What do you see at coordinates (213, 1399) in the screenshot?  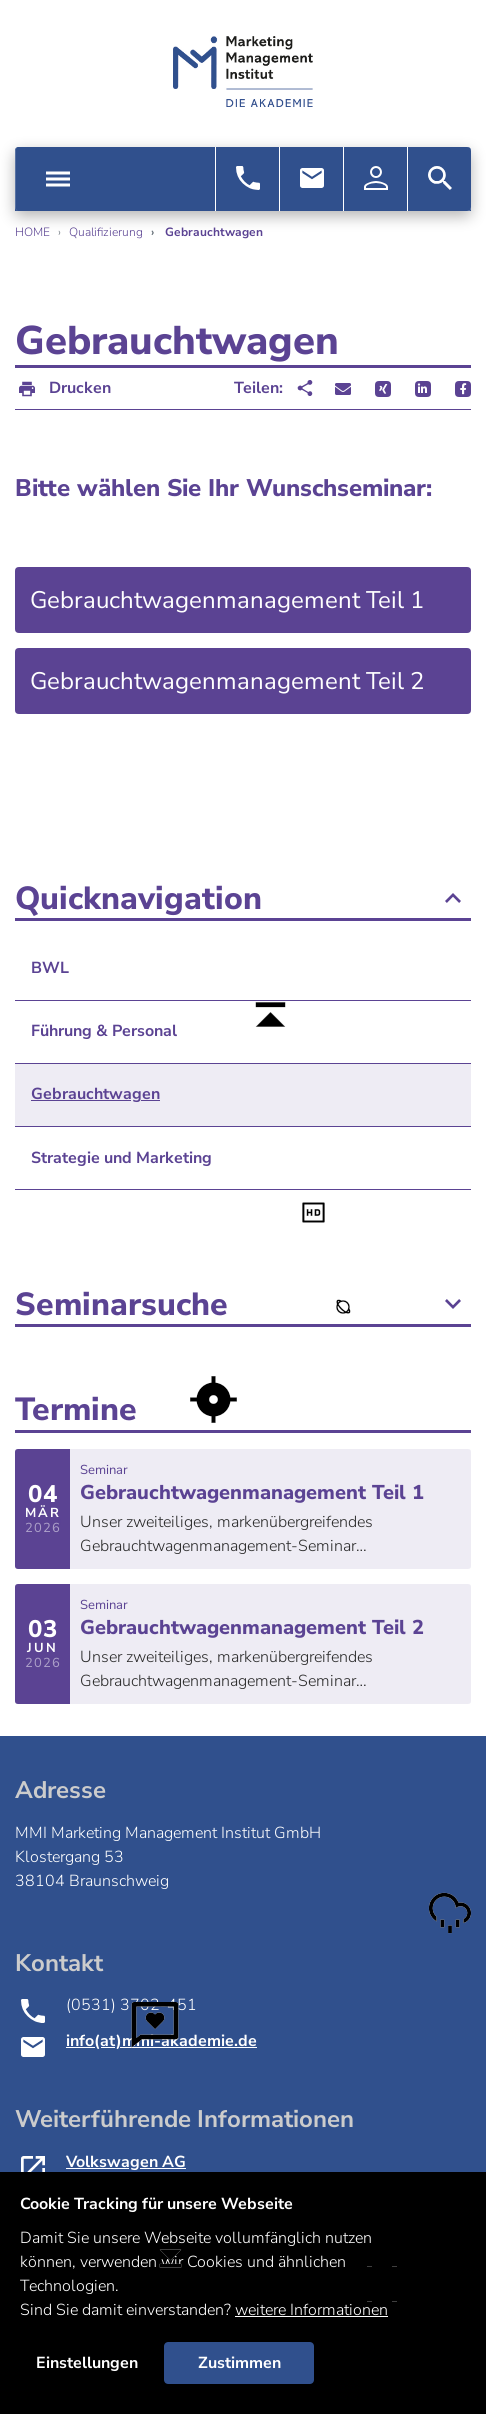 I see `center or focus on current location` at bounding box center [213, 1399].